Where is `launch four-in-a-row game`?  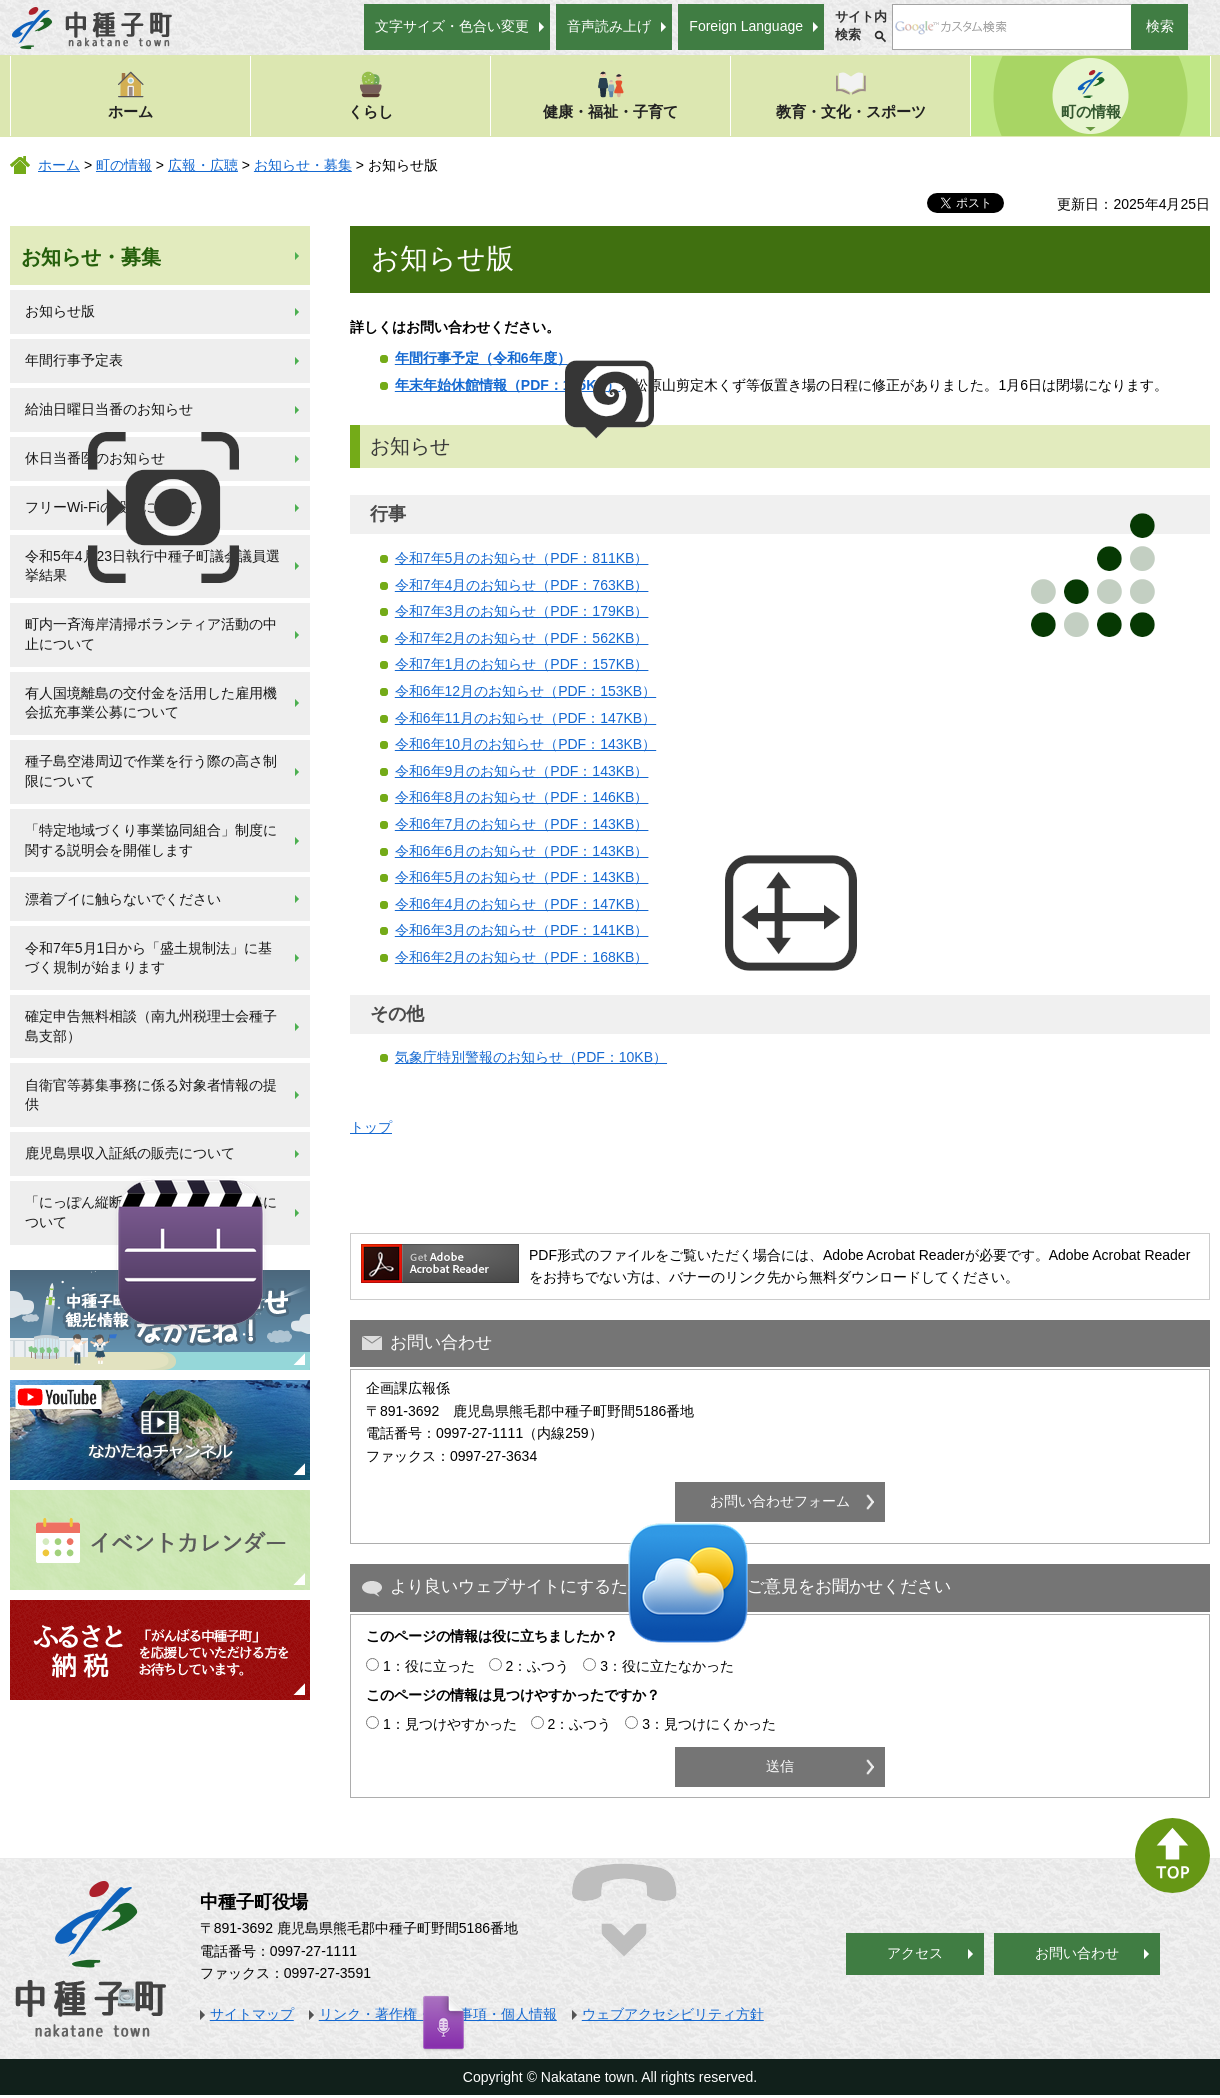
launch four-in-a-row game is located at coordinates (1097, 571).